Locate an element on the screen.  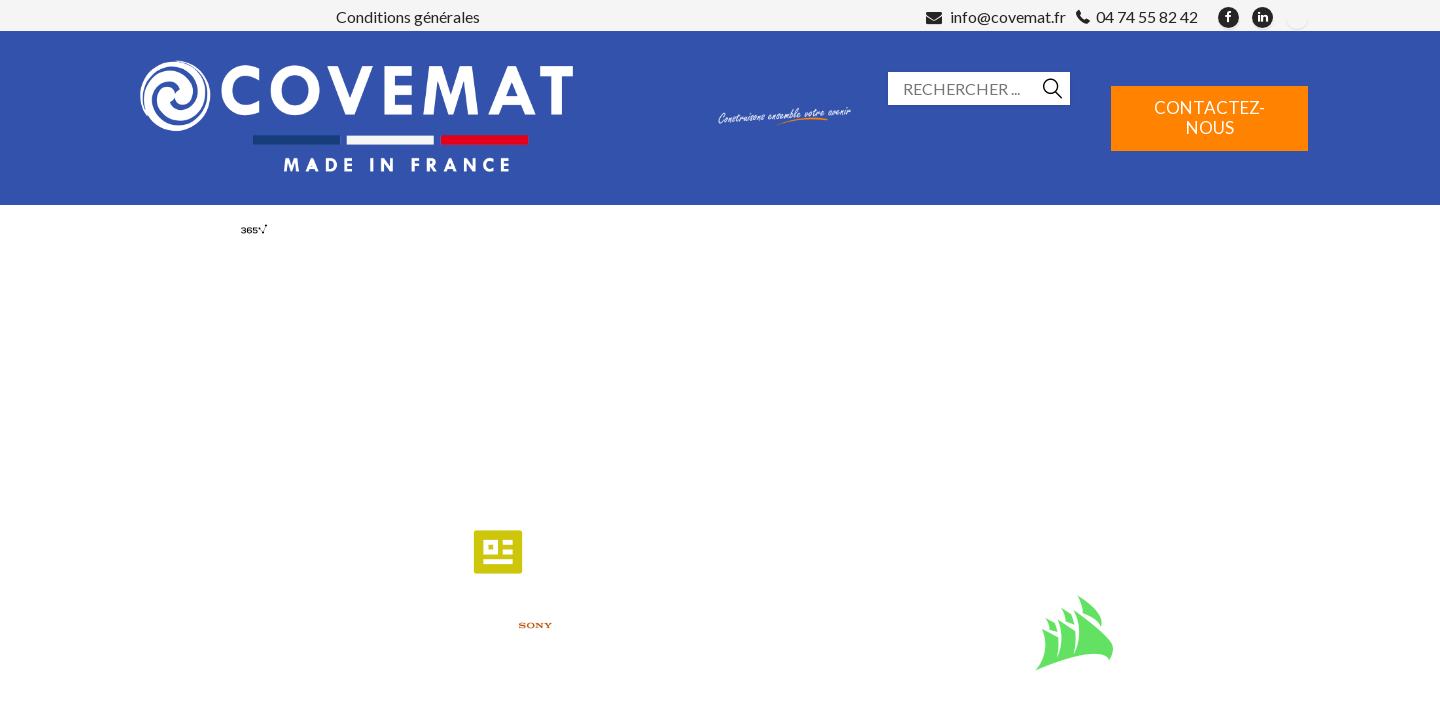
view your profile is located at coordinates (498, 552).